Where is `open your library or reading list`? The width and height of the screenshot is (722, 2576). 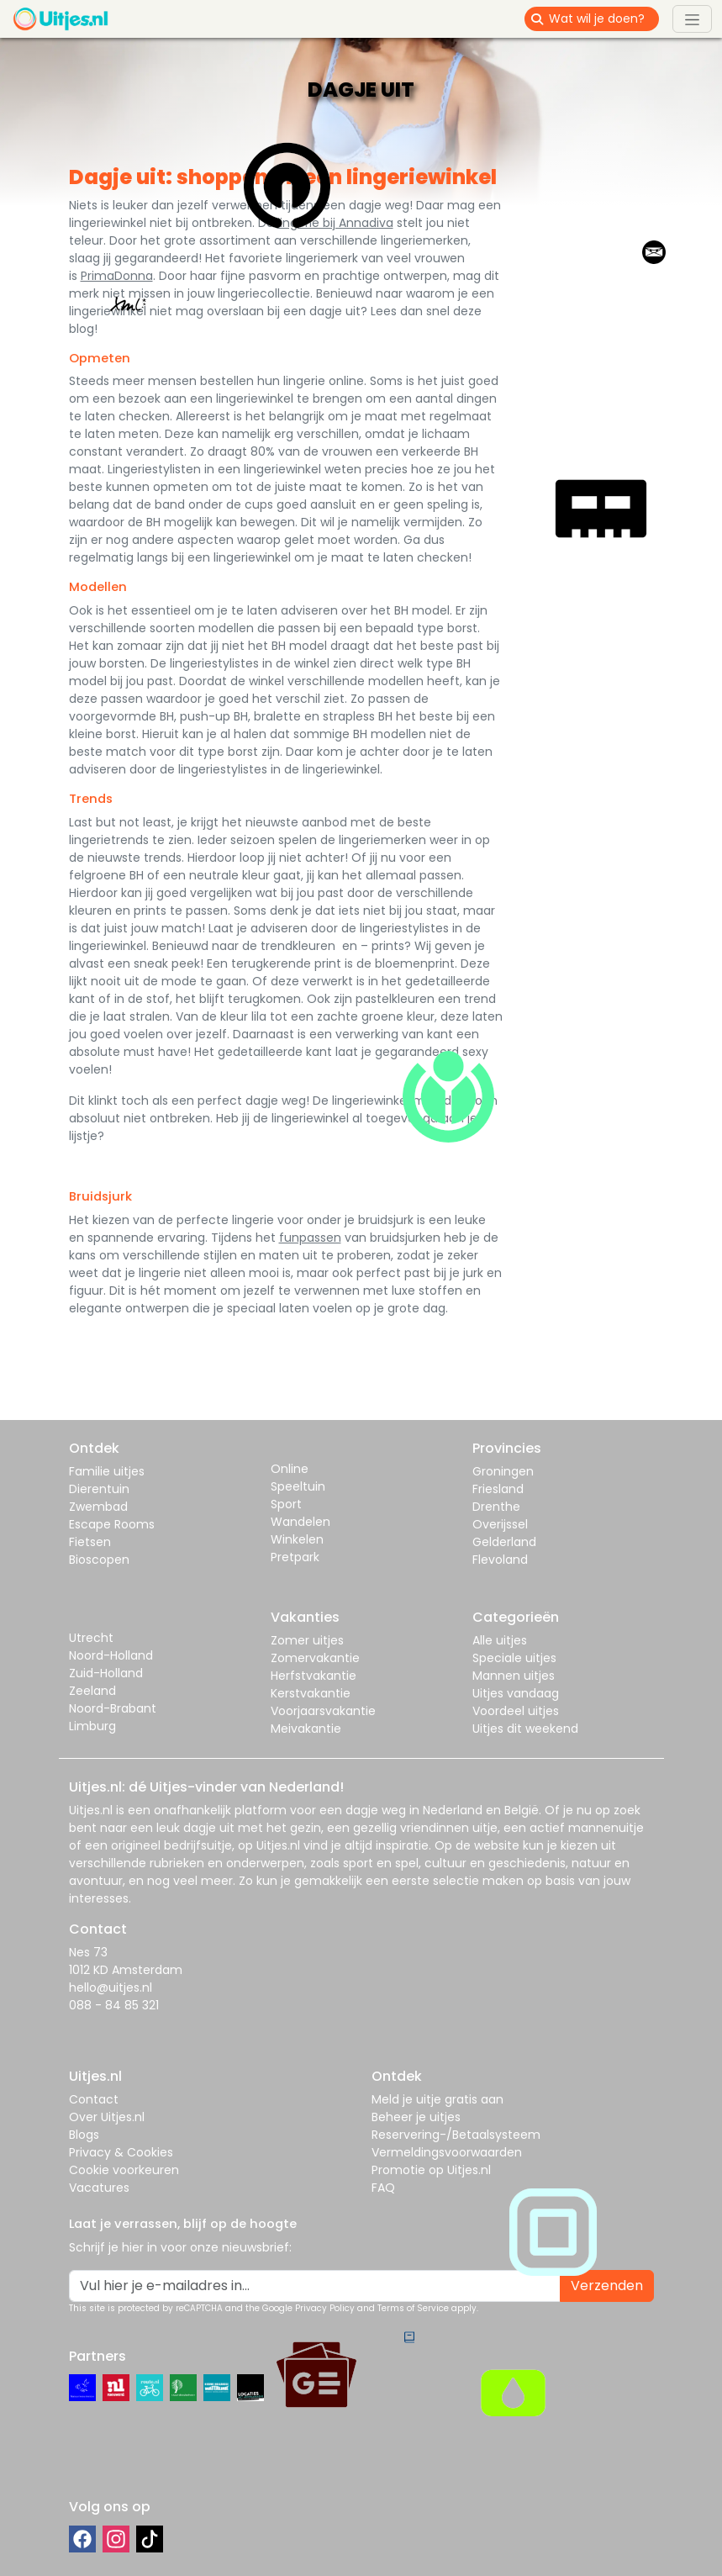 open your library or reading list is located at coordinates (409, 2337).